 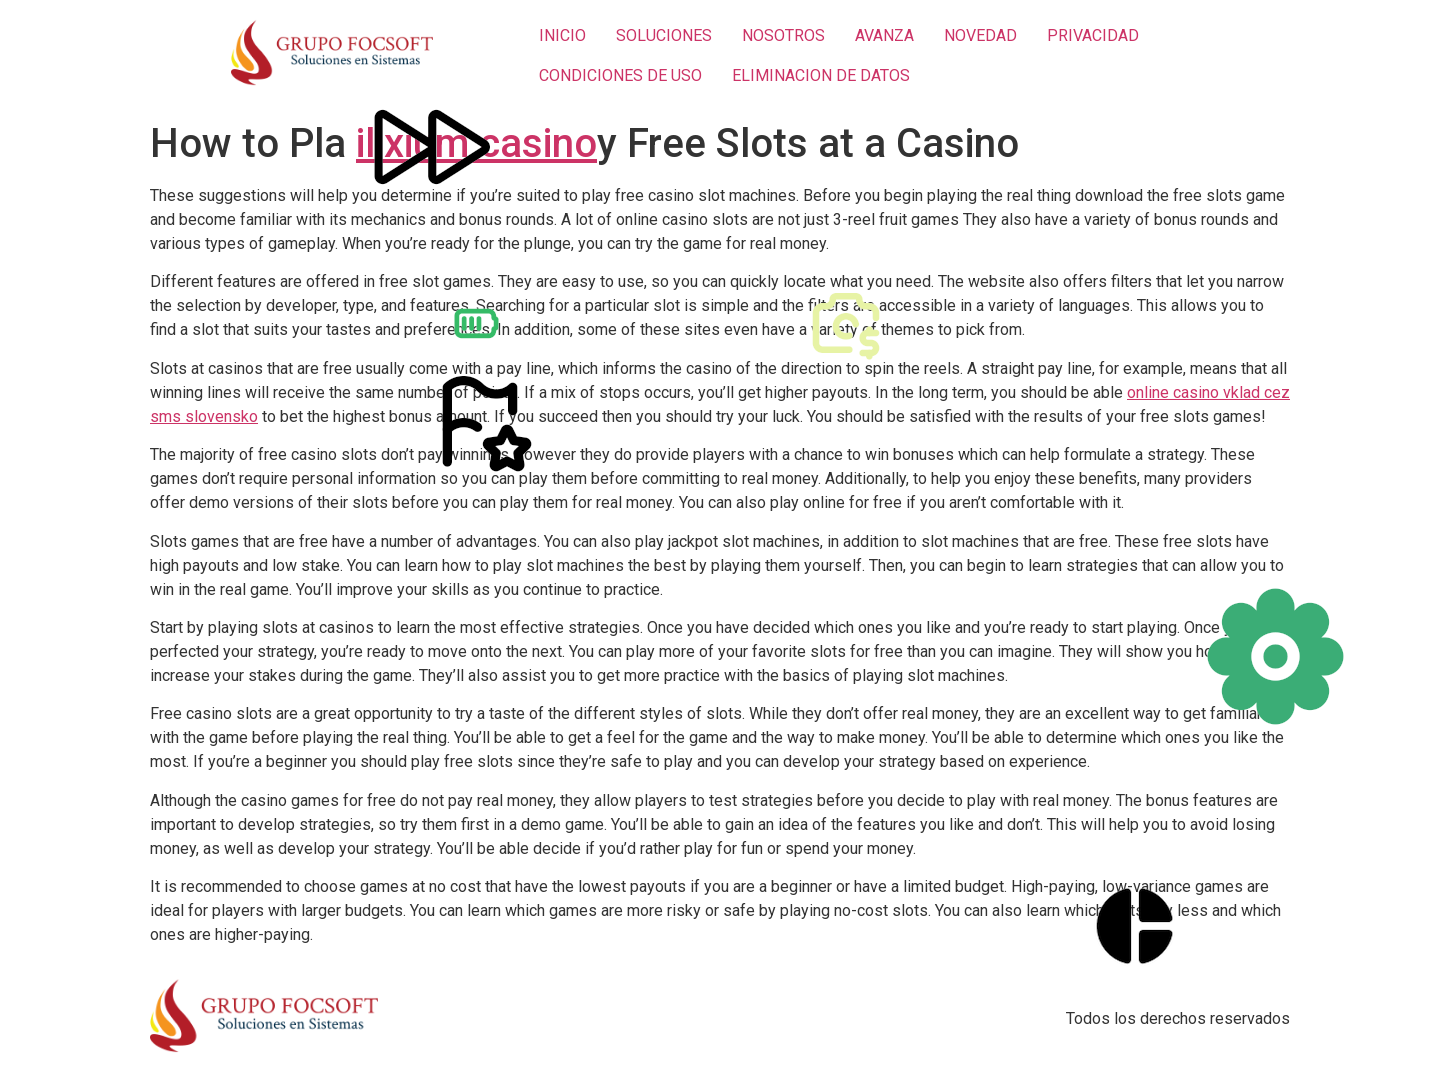 What do you see at coordinates (480, 420) in the screenshot?
I see `mark as featured or important` at bounding box center [480, 420].